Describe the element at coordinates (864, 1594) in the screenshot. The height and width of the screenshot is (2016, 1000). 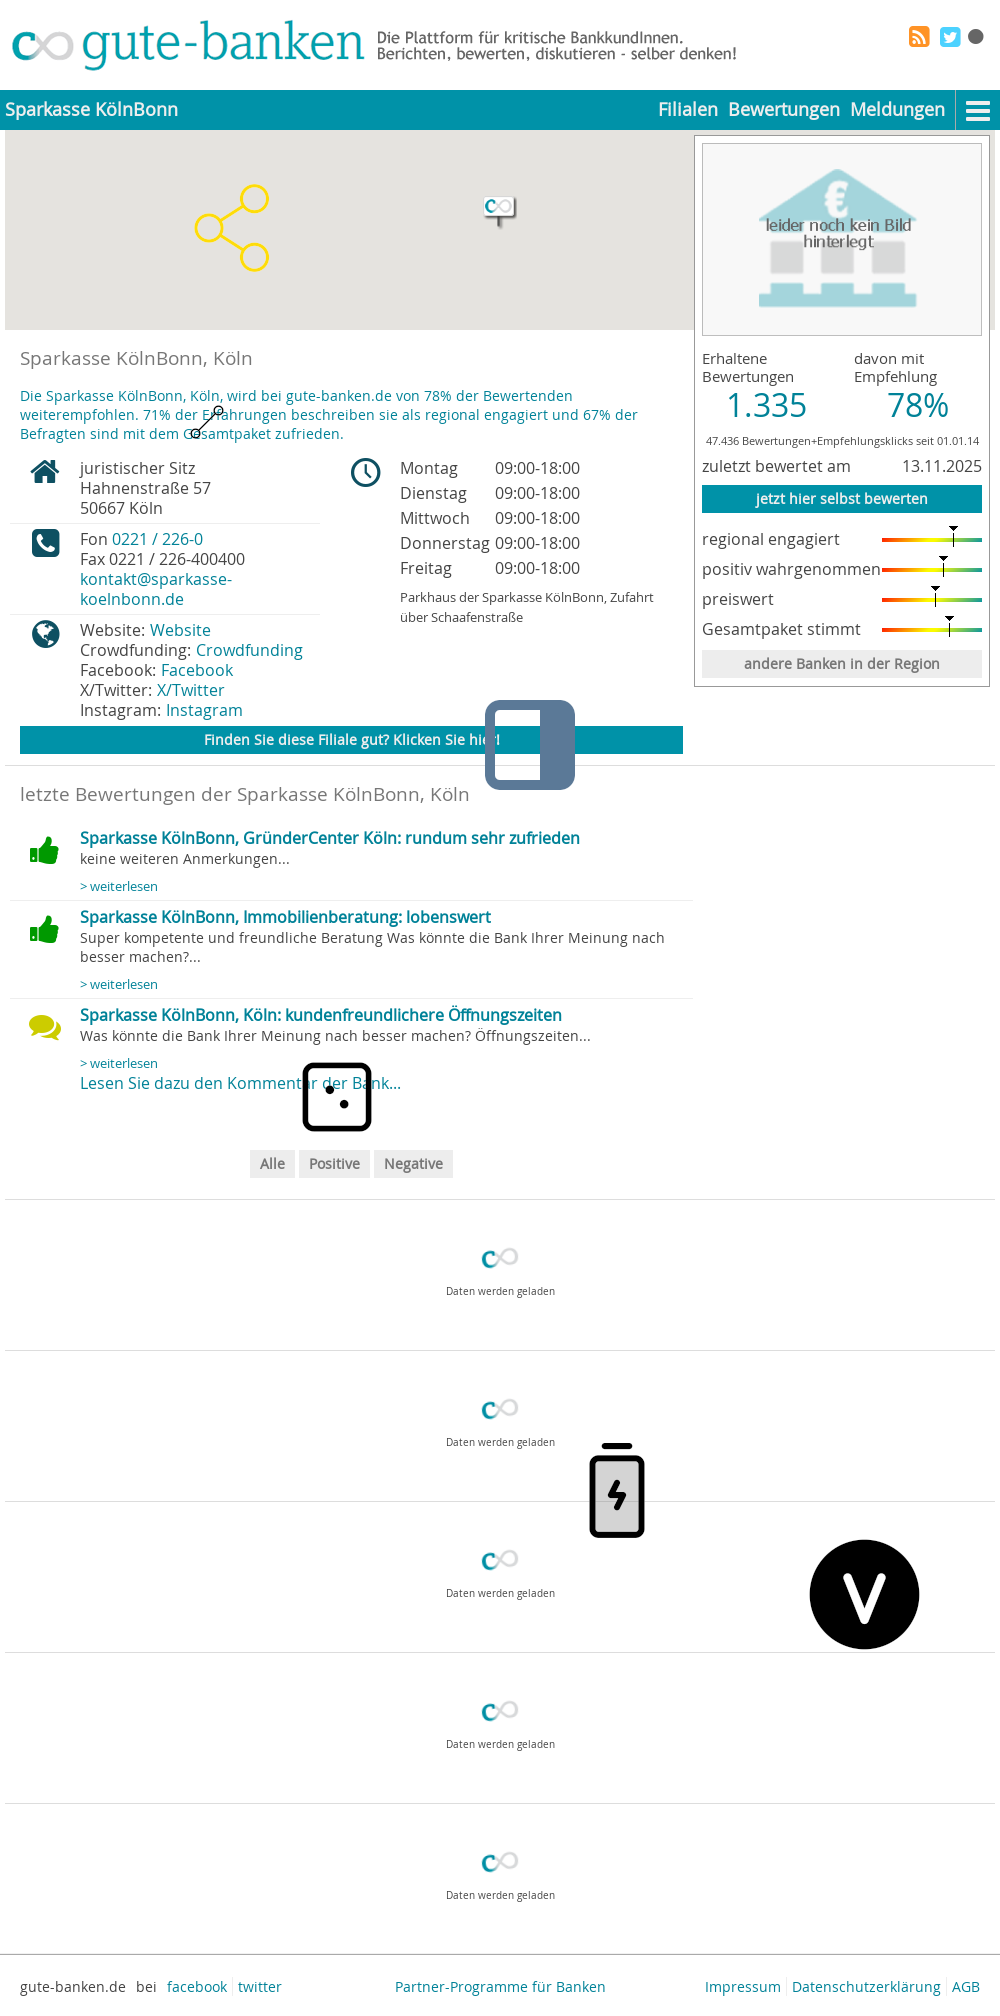
I see `indicates a verified status or account` at that location.